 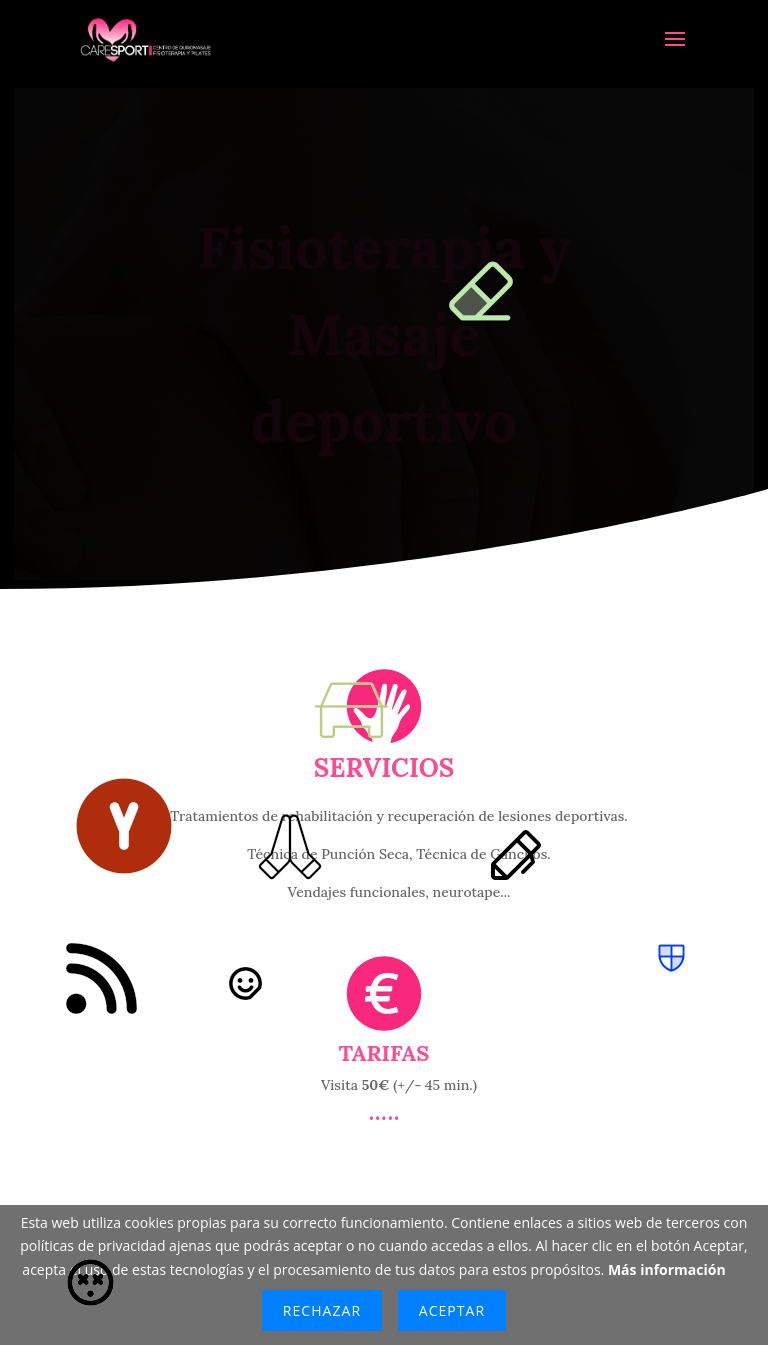 What do you see at coordinates (671, 956) in the screenshot?
I see `security or protection status indicator` at bounding box center [671, 956].